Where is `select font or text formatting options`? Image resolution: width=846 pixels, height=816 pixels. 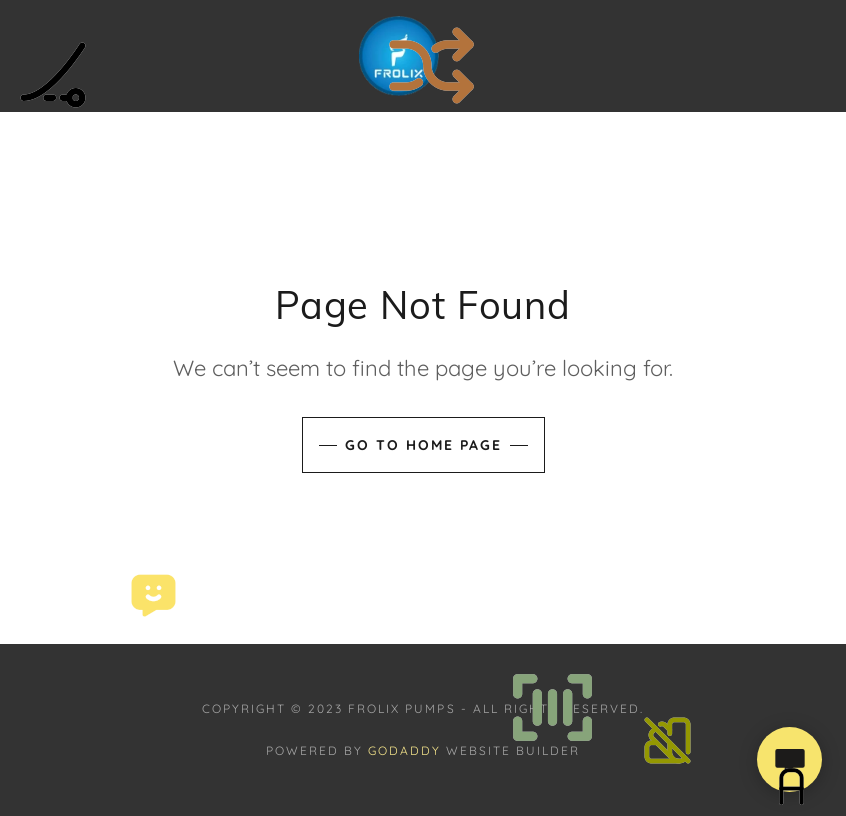 select font or text formatting options is located at coordinates (791, 786).